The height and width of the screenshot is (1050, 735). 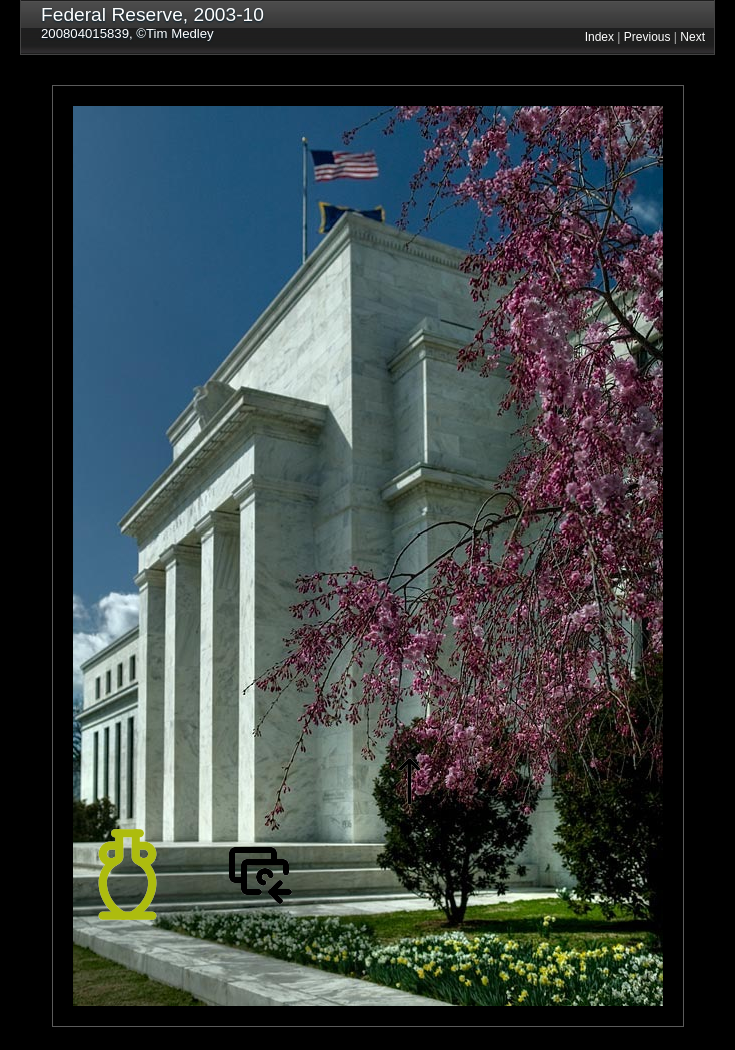 What do you see at coordinates (127, 874) in the screenshot?
I see `browse historical or ancient artifacts` at bounding box center [127, 874].